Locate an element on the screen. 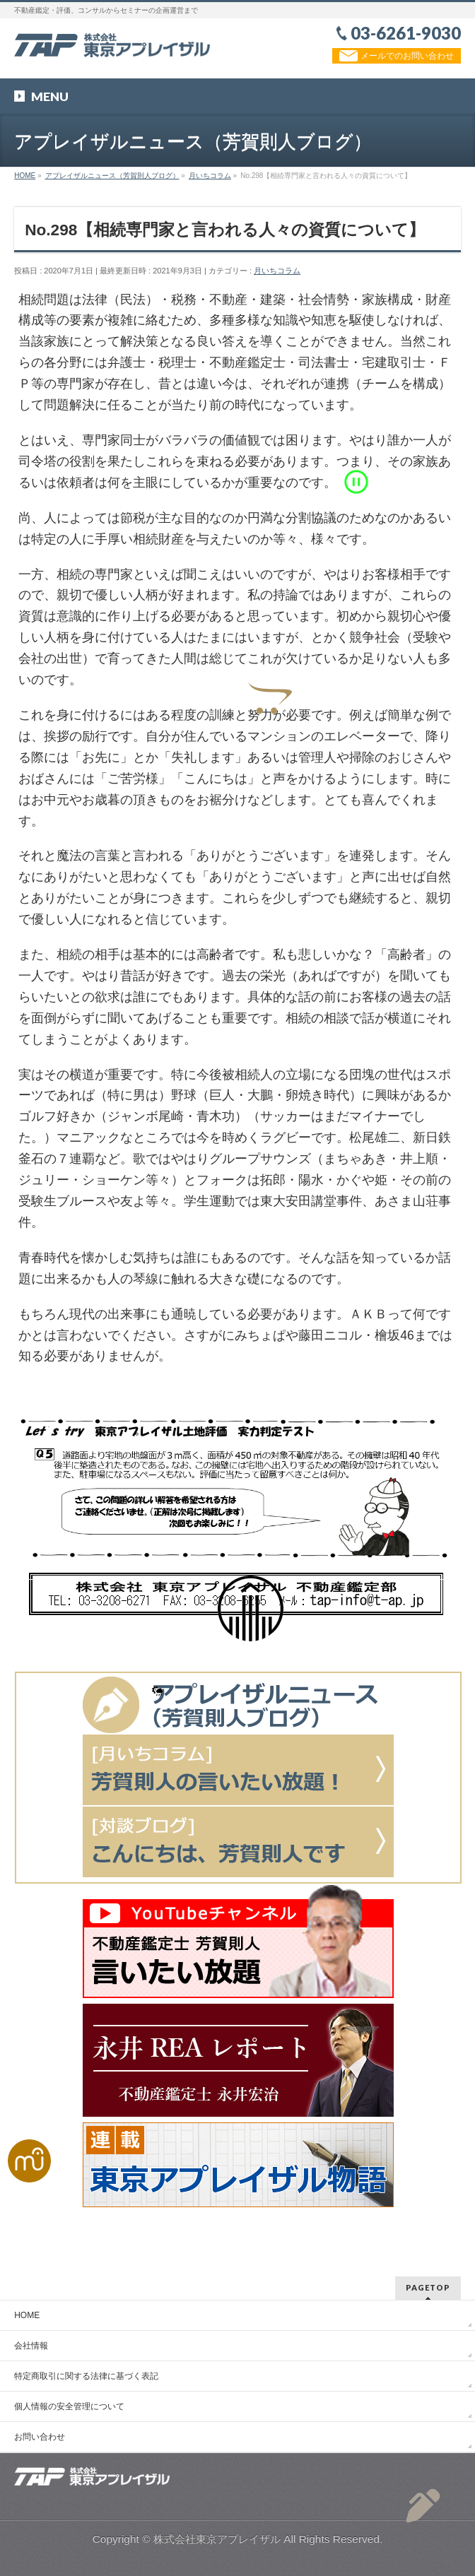 The image size is (475, 2576). visit the OpenCart e-commerce platform is located at coordinates (270, 698).